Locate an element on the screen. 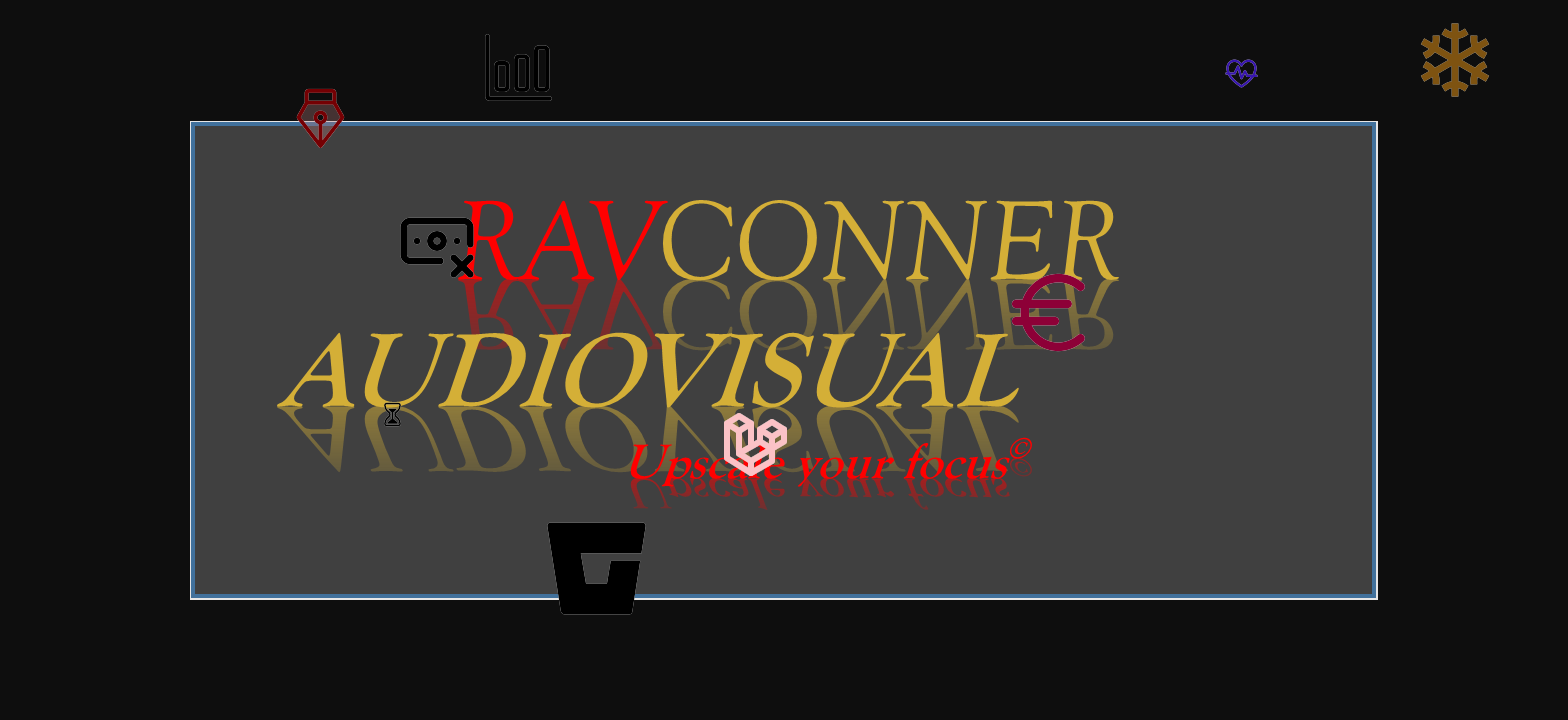 Image resolution: width=1568 pixels, height=720 pixels. view or select euro currency is located at coordinates (1050, 312).